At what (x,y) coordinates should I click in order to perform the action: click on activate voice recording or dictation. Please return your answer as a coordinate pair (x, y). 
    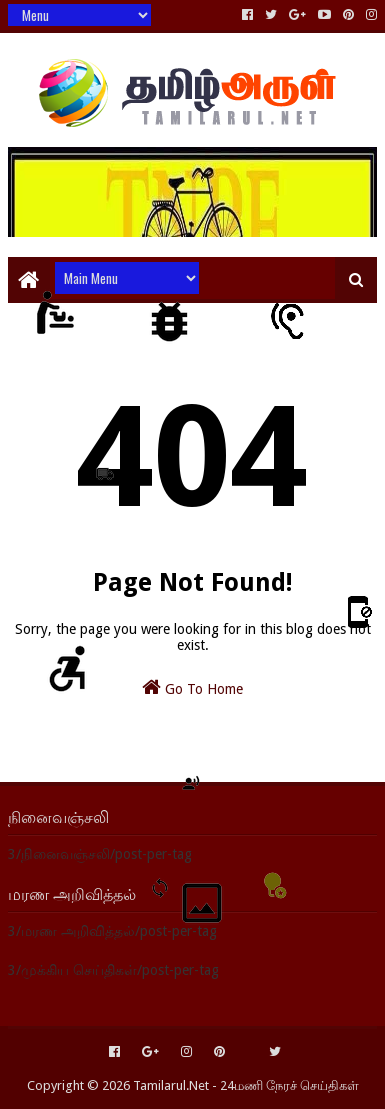
    Looking at the image, I should click on (191, 783).